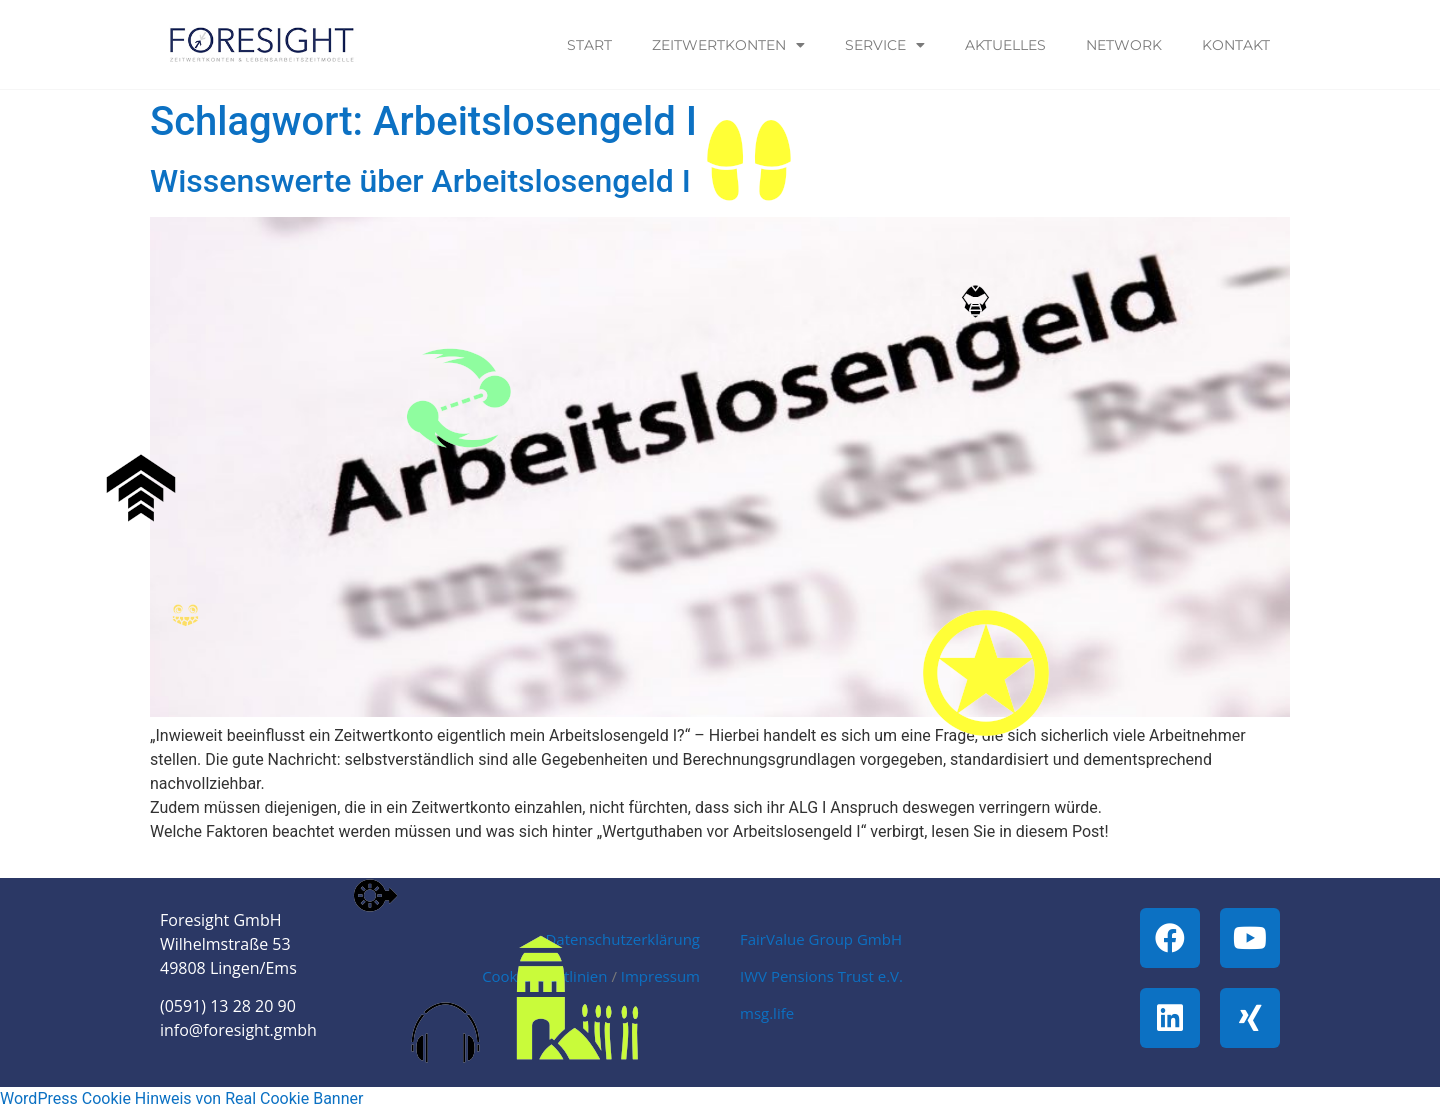 The height and width of the screenshot is (1111, 1440). Describe the element at coordinates (749, 159) in the screenshot. I see `access comfort or relaxation settings` at that location.